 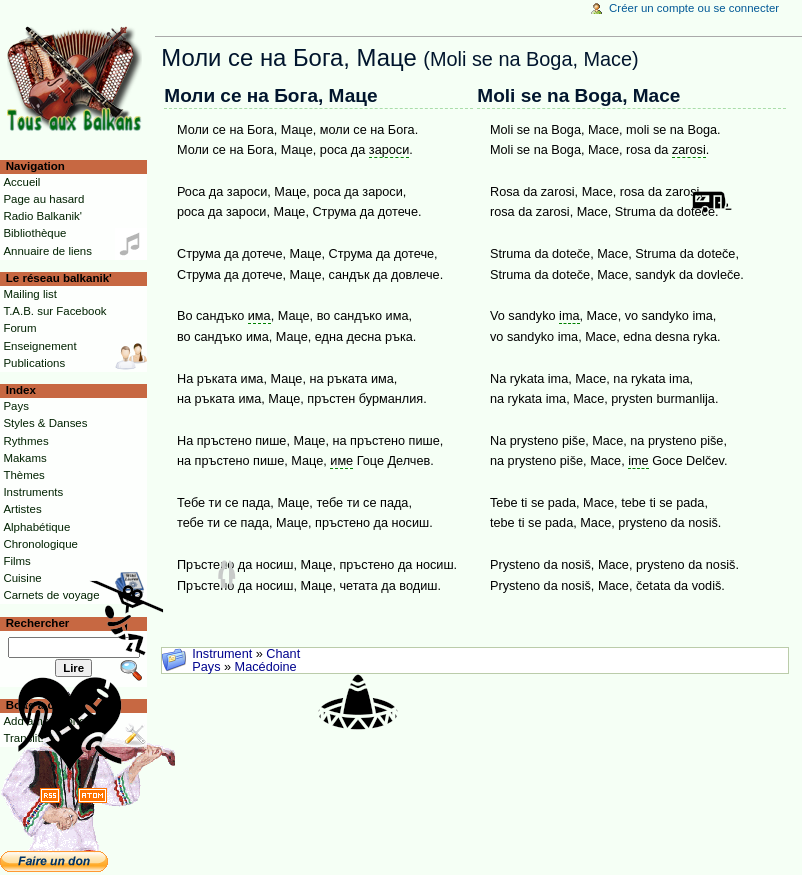 I want to click on summon a ghost companion, so click(x=227, y=574).